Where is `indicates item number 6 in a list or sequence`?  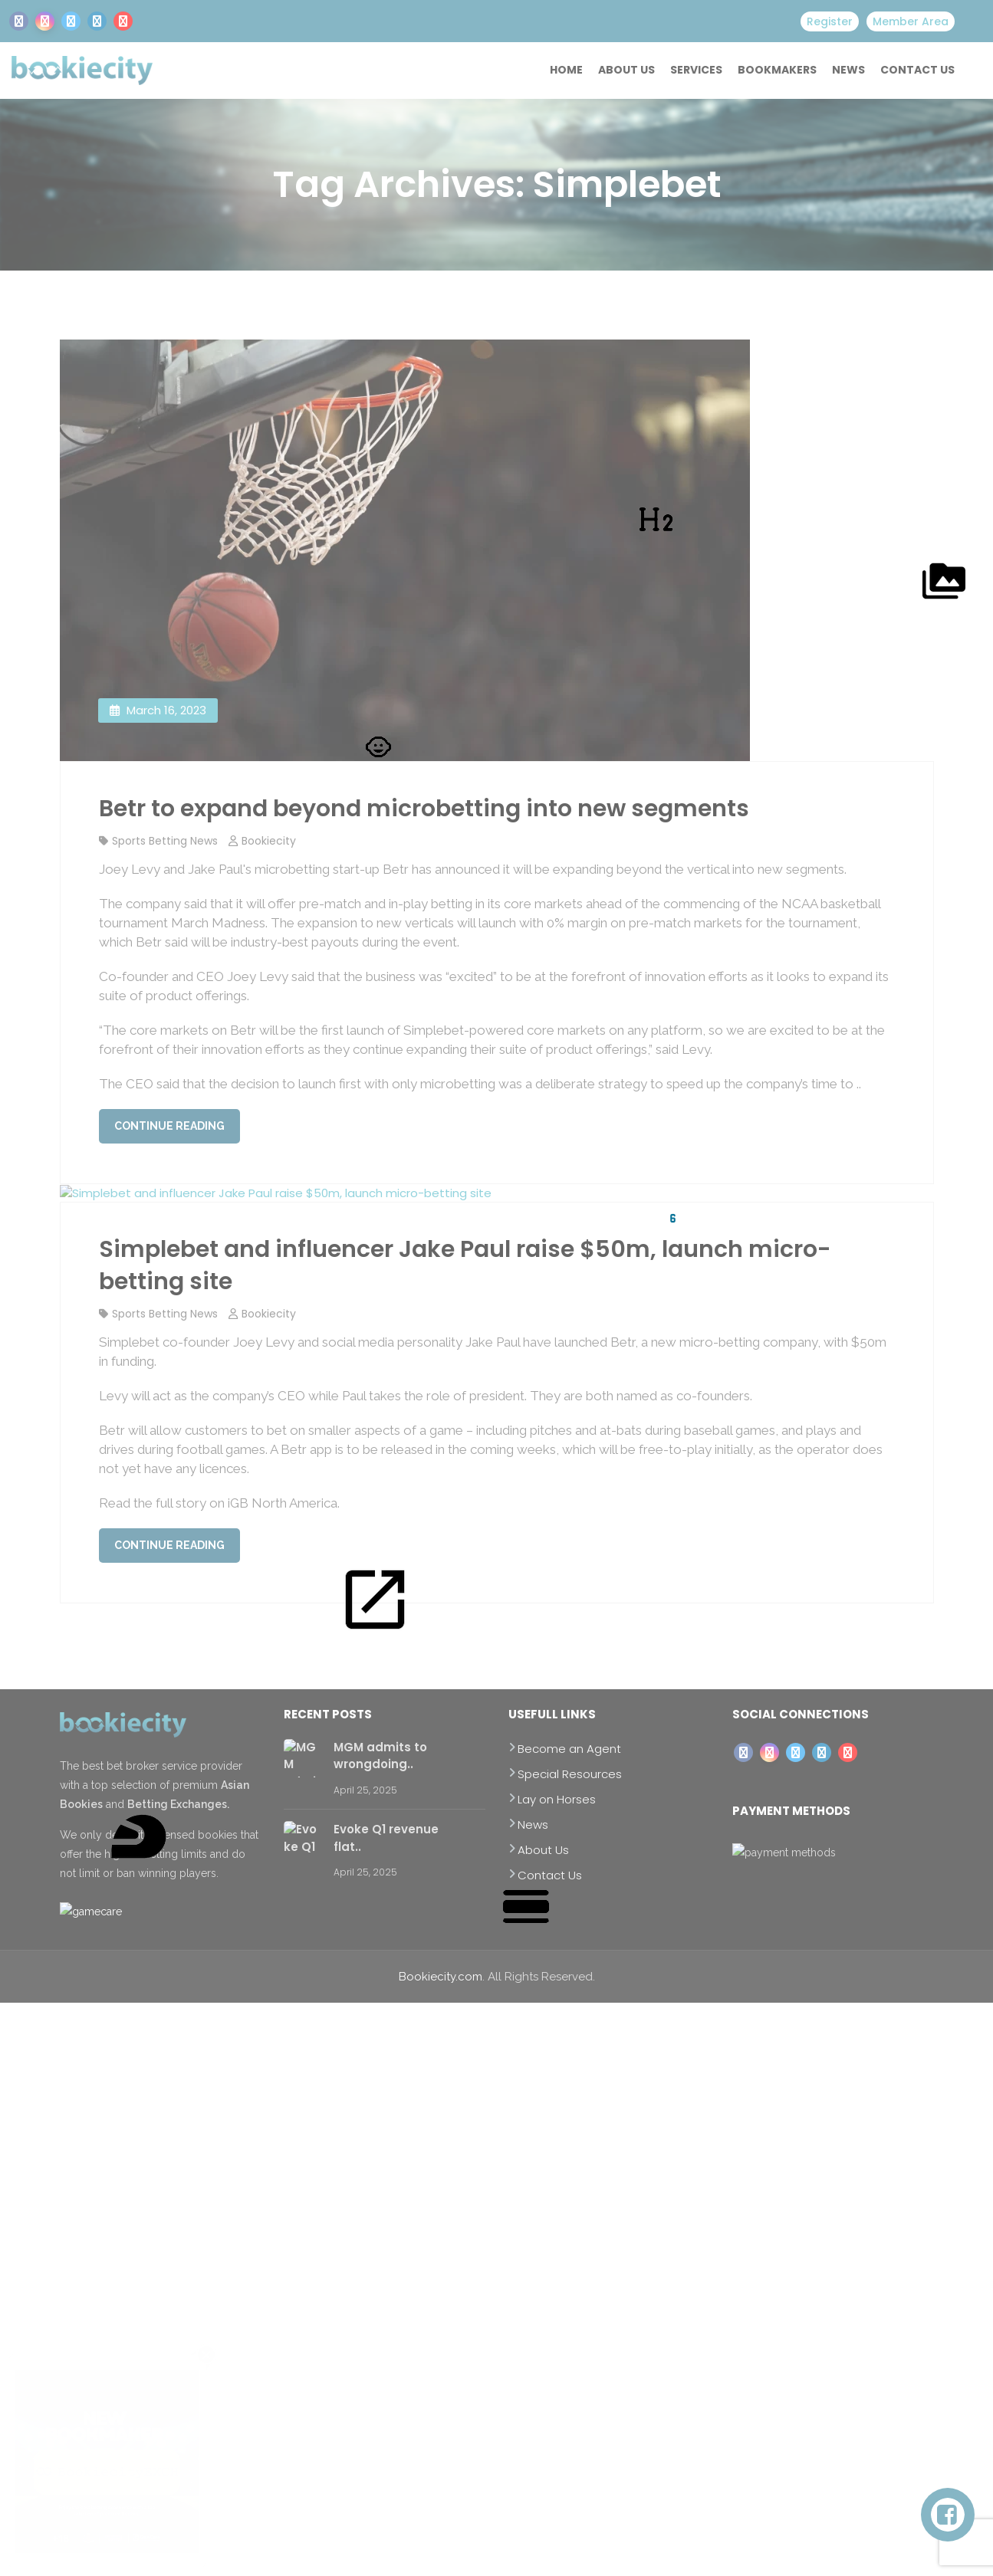 indicates item number 6 in a list or sequence is located at coordinates (672, 1218).